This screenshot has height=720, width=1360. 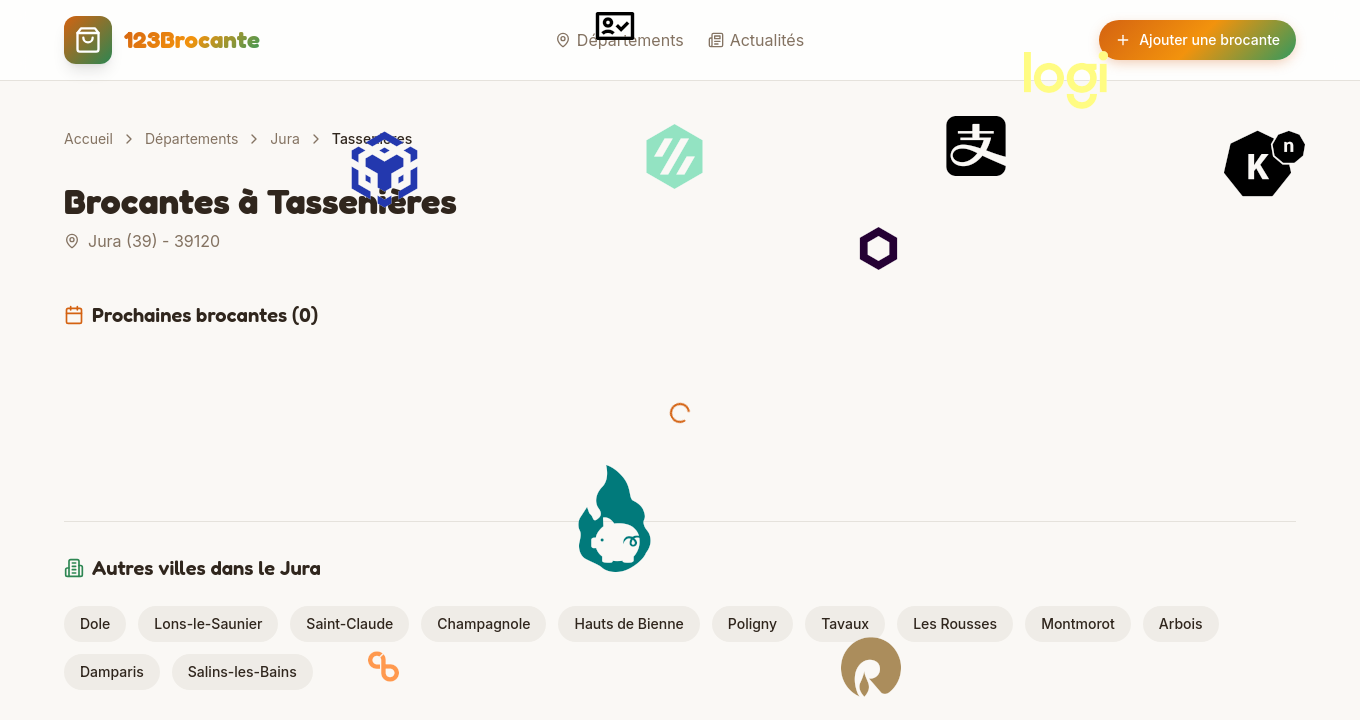 What do you see at coordinates (384, 169) in the screenshot?
I see `binance coin (bnb) cryptocurrency logo` at bounding box center [384, 169].